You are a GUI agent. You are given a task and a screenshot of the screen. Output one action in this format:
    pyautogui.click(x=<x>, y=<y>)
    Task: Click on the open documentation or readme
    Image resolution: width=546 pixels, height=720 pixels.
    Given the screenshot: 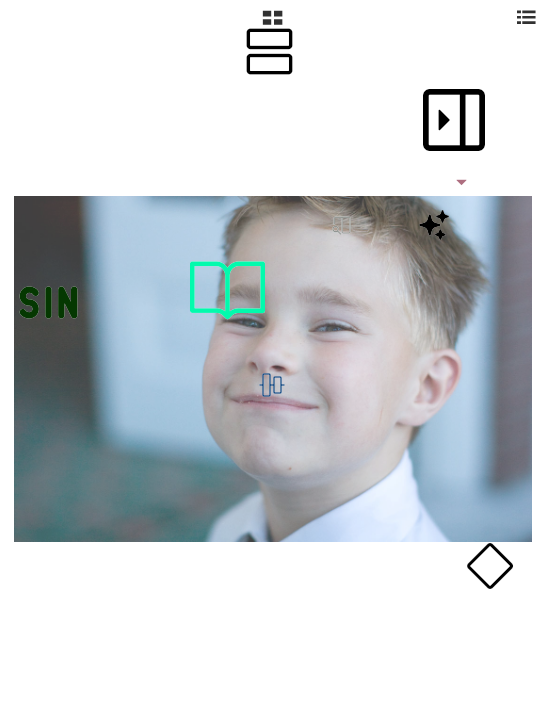 What is the action you would take?
    pyautogui.click(x=227, y=289)
    